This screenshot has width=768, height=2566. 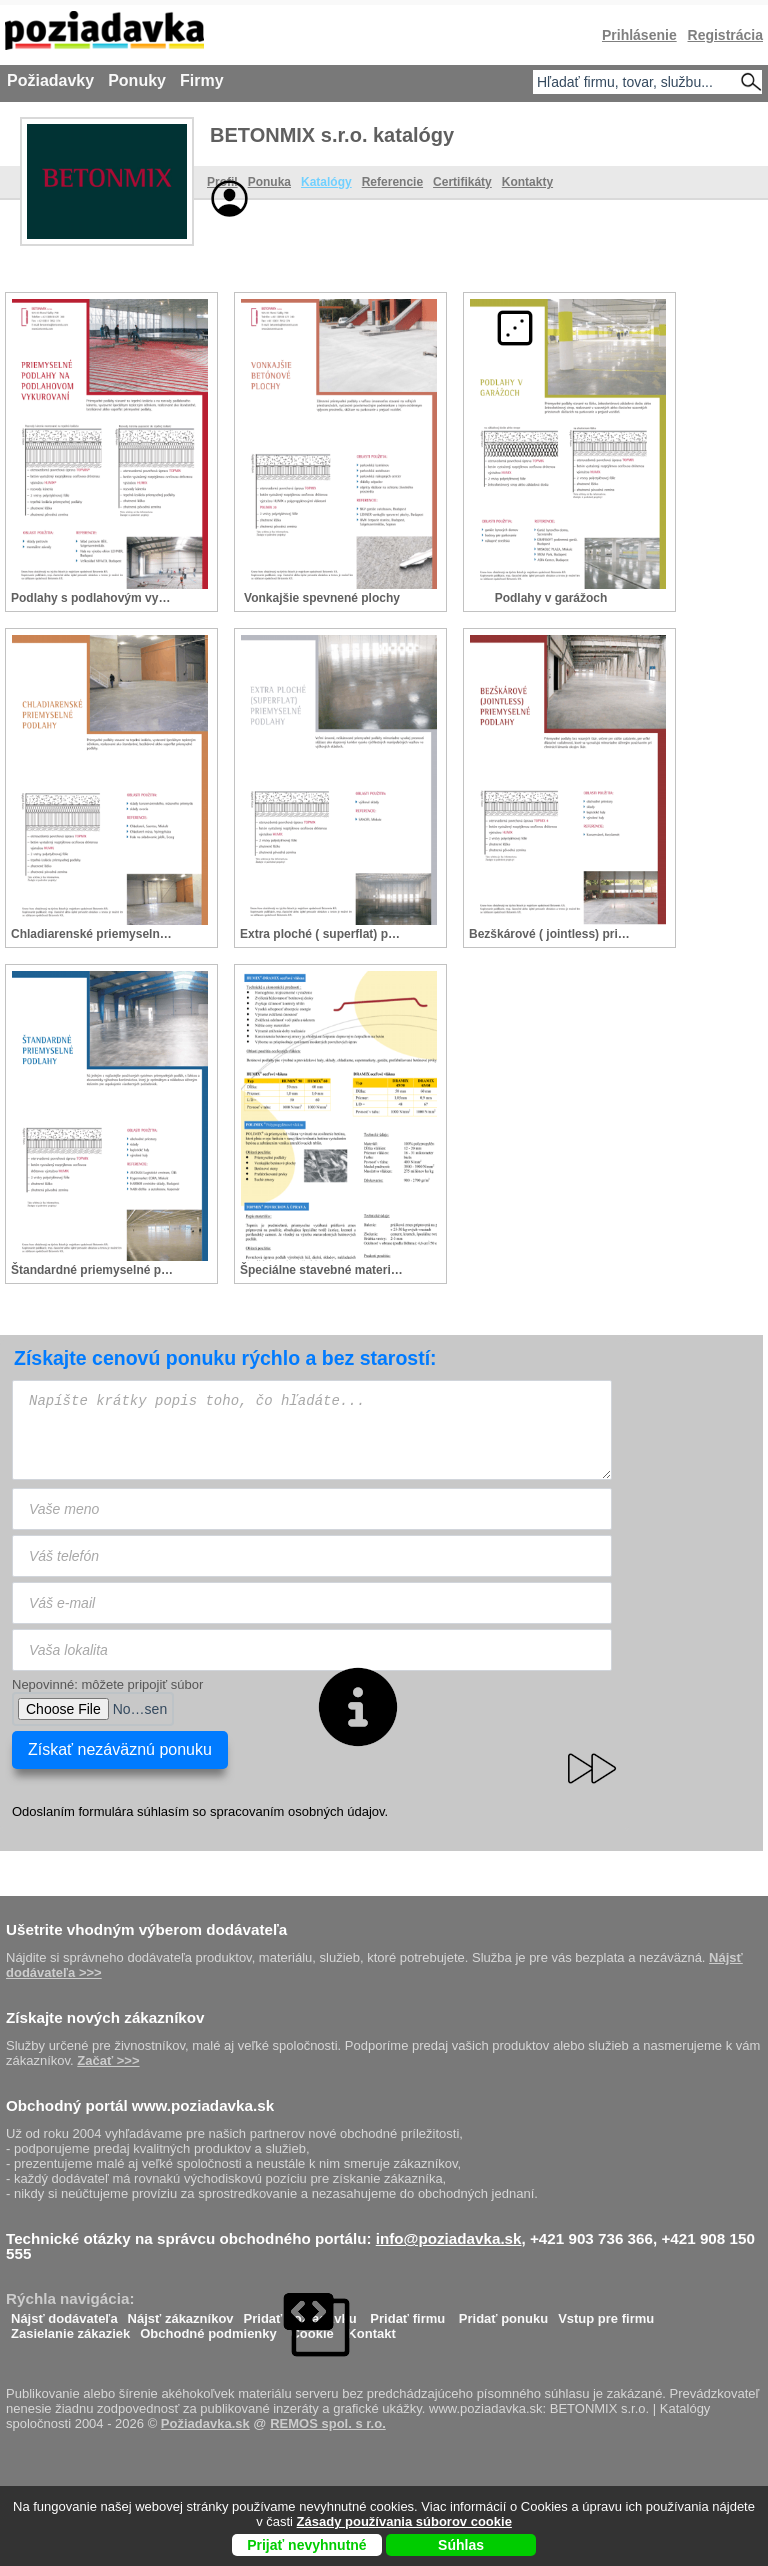 What do you see at coordinates (588, 1768) in the screenshot?
I see `skip forward in media playback` at bounding box center [588, 1768].